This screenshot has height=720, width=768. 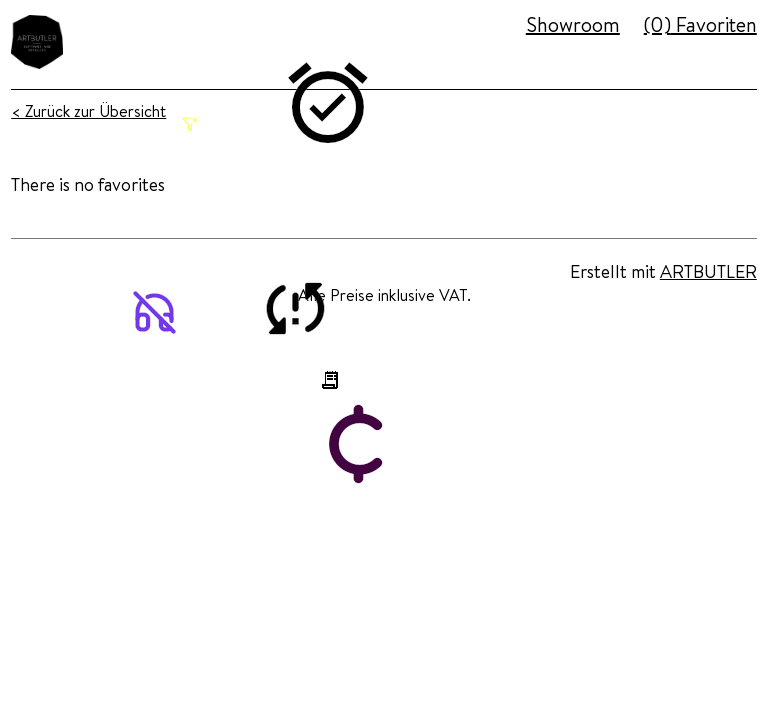 I want to click on mute or disable audio output, so click(x=154, y=312).